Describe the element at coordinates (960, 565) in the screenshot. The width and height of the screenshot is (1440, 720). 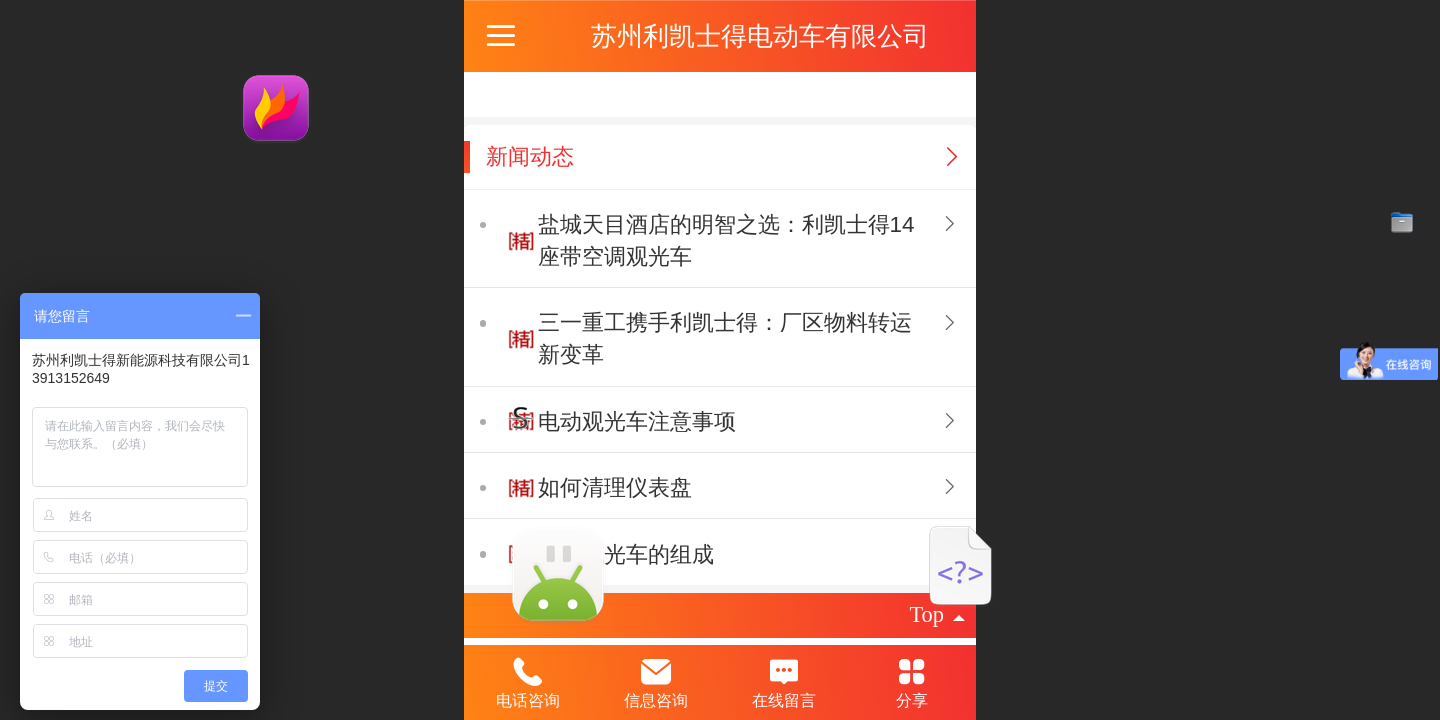
I see `indicates a PHP script or code file` at that location.